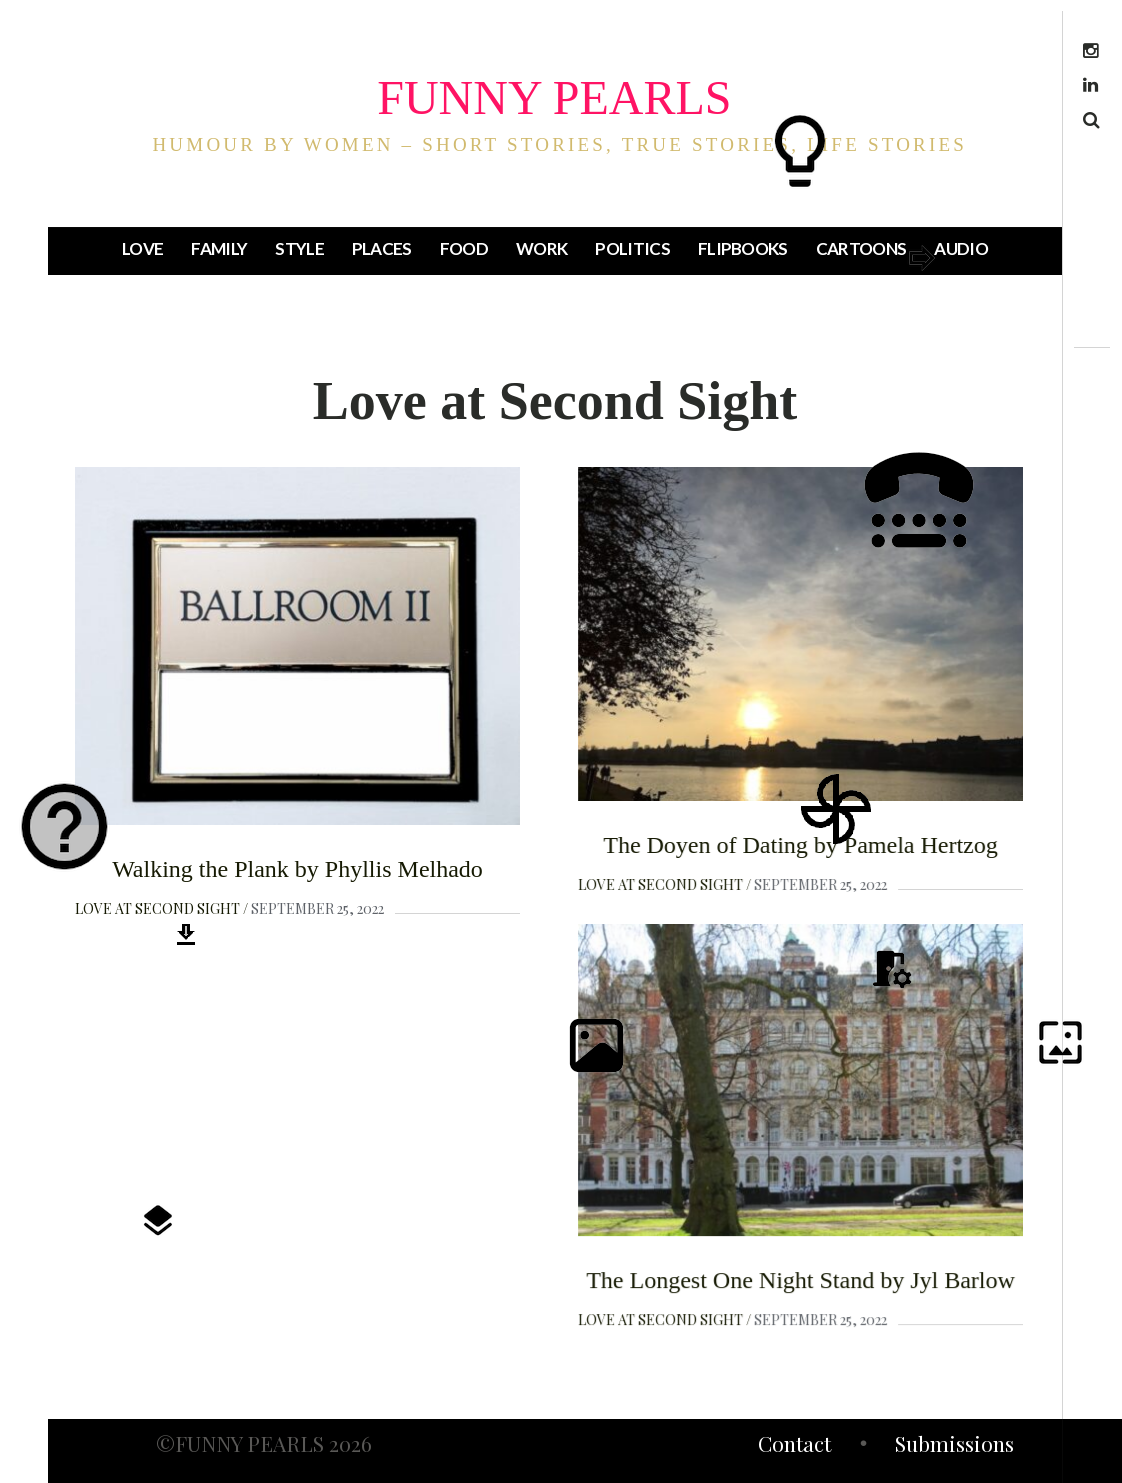  What do you see at coordinates (922, 258) in the screenshot?
I see `forward an email or message` at bounding box center [922, 258].